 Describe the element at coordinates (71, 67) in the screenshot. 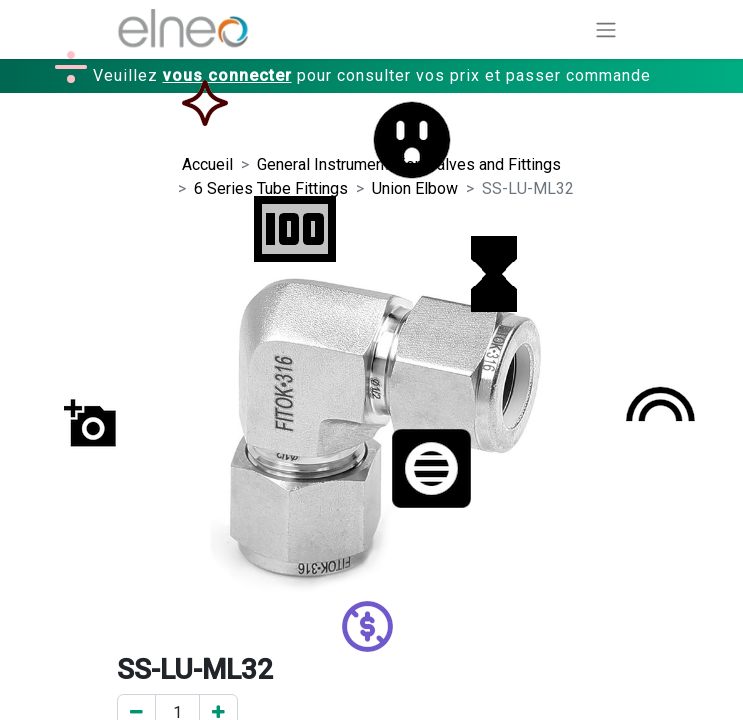

I see `perform division calculation` at that location.